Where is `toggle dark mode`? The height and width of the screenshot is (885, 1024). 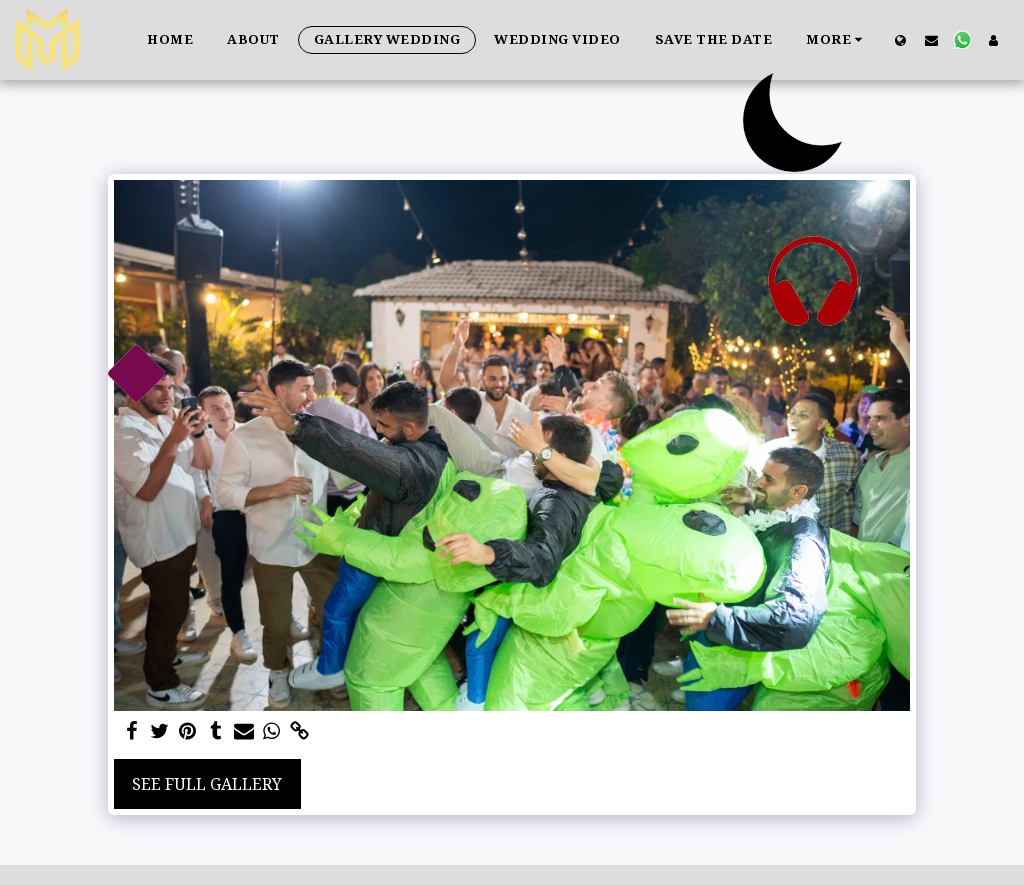 toggle dark mode is located at coordinates (792, 122).